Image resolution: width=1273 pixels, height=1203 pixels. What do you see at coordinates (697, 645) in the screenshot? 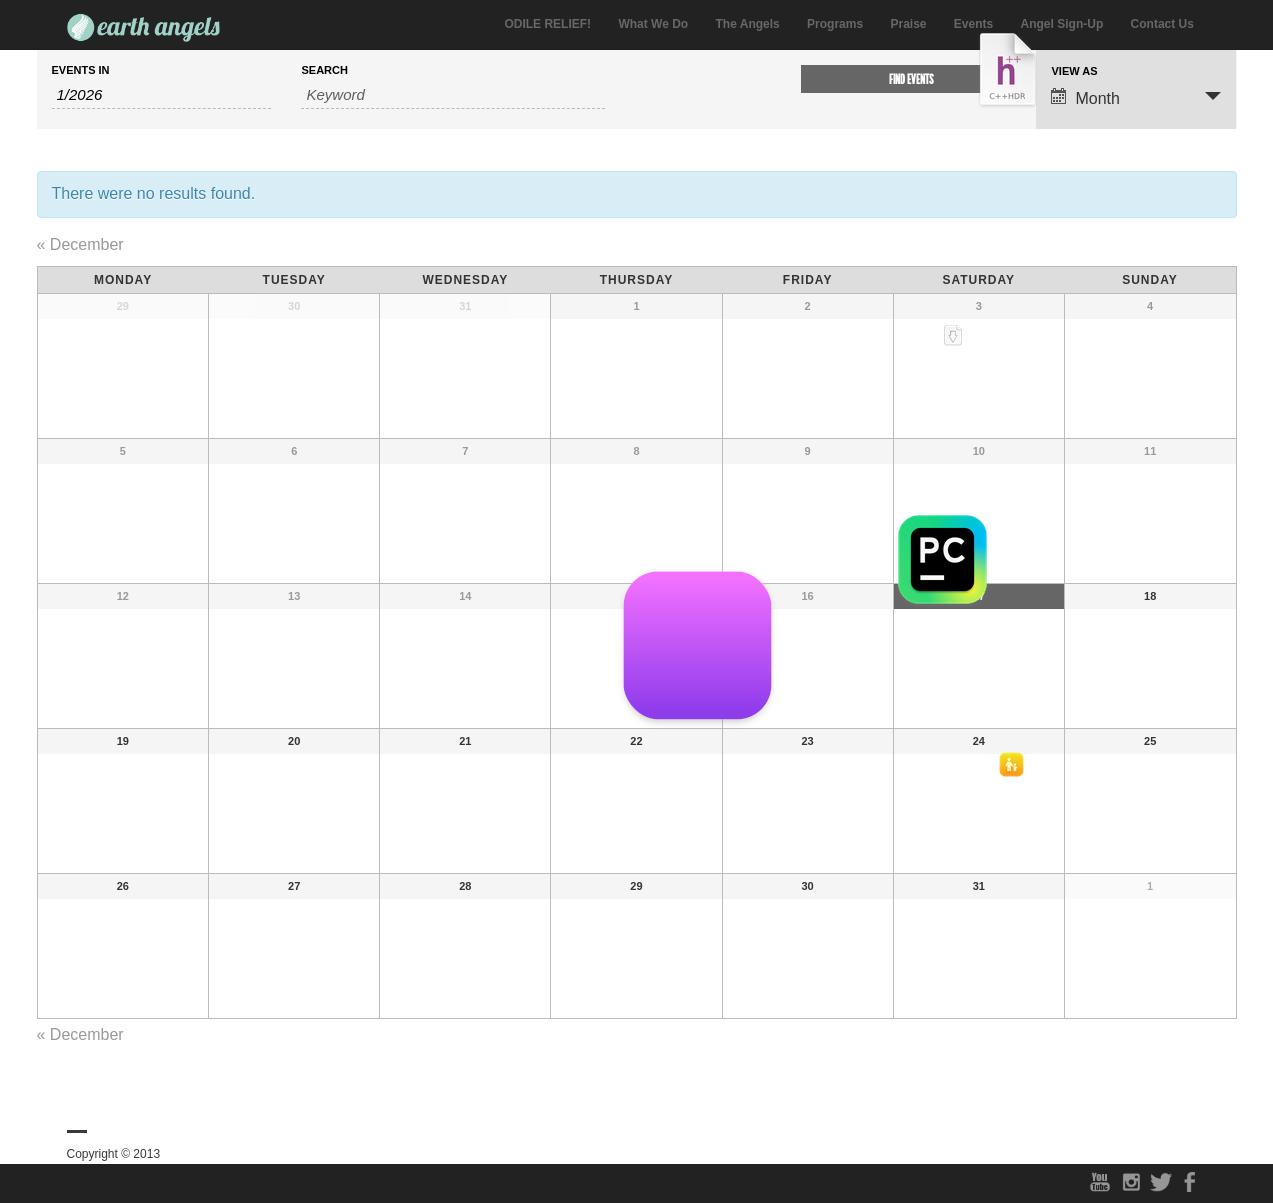
I see `placeholder template for a macOS app icon` at bounding box center [697, 645].